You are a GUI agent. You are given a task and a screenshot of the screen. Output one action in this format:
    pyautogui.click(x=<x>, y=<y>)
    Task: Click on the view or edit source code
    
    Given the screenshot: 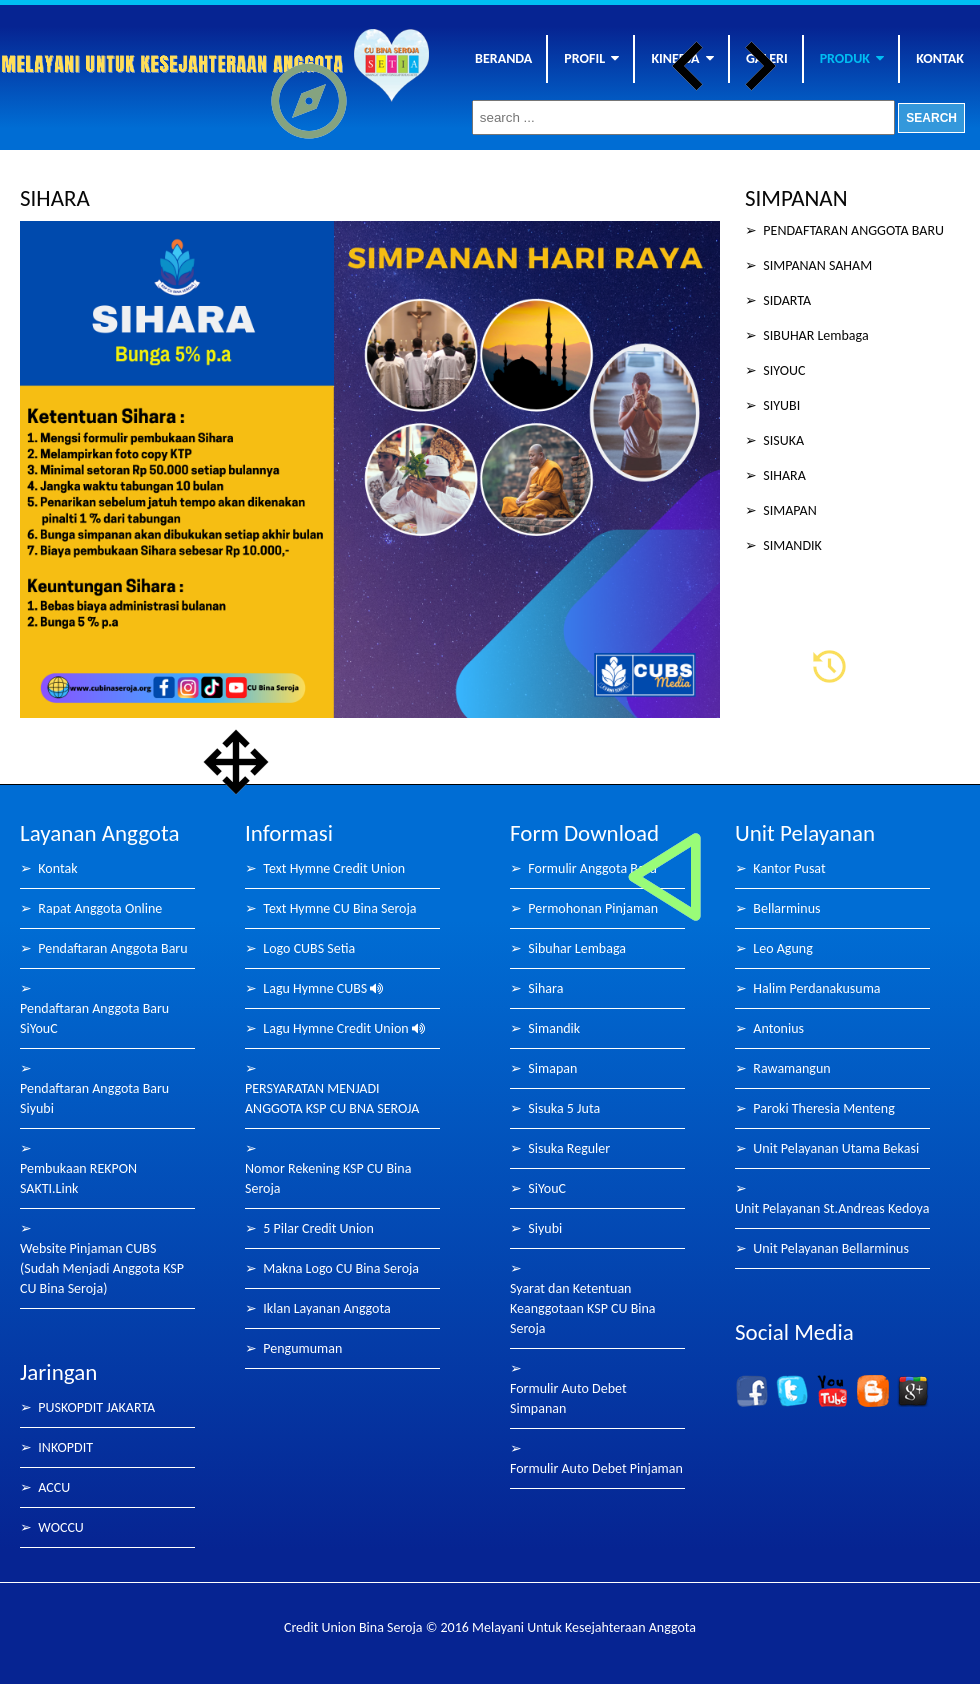 What is the action you would take?
    pyautogui.click(x=724, y=66)
    